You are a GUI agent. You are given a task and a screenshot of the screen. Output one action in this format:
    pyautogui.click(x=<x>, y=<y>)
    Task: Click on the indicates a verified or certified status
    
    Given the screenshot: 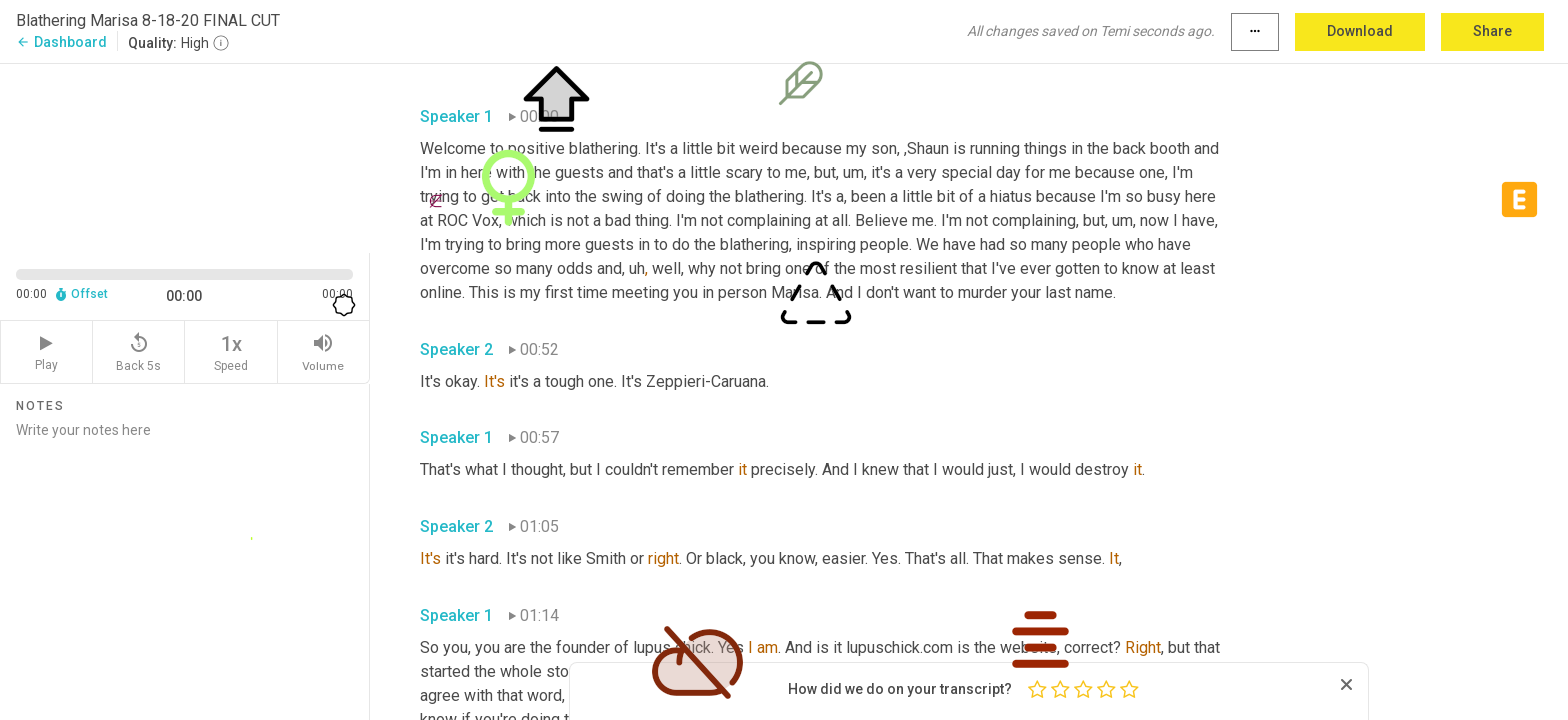 What is the action you would take?
    pyautogui.click(x=344, y=305)
    